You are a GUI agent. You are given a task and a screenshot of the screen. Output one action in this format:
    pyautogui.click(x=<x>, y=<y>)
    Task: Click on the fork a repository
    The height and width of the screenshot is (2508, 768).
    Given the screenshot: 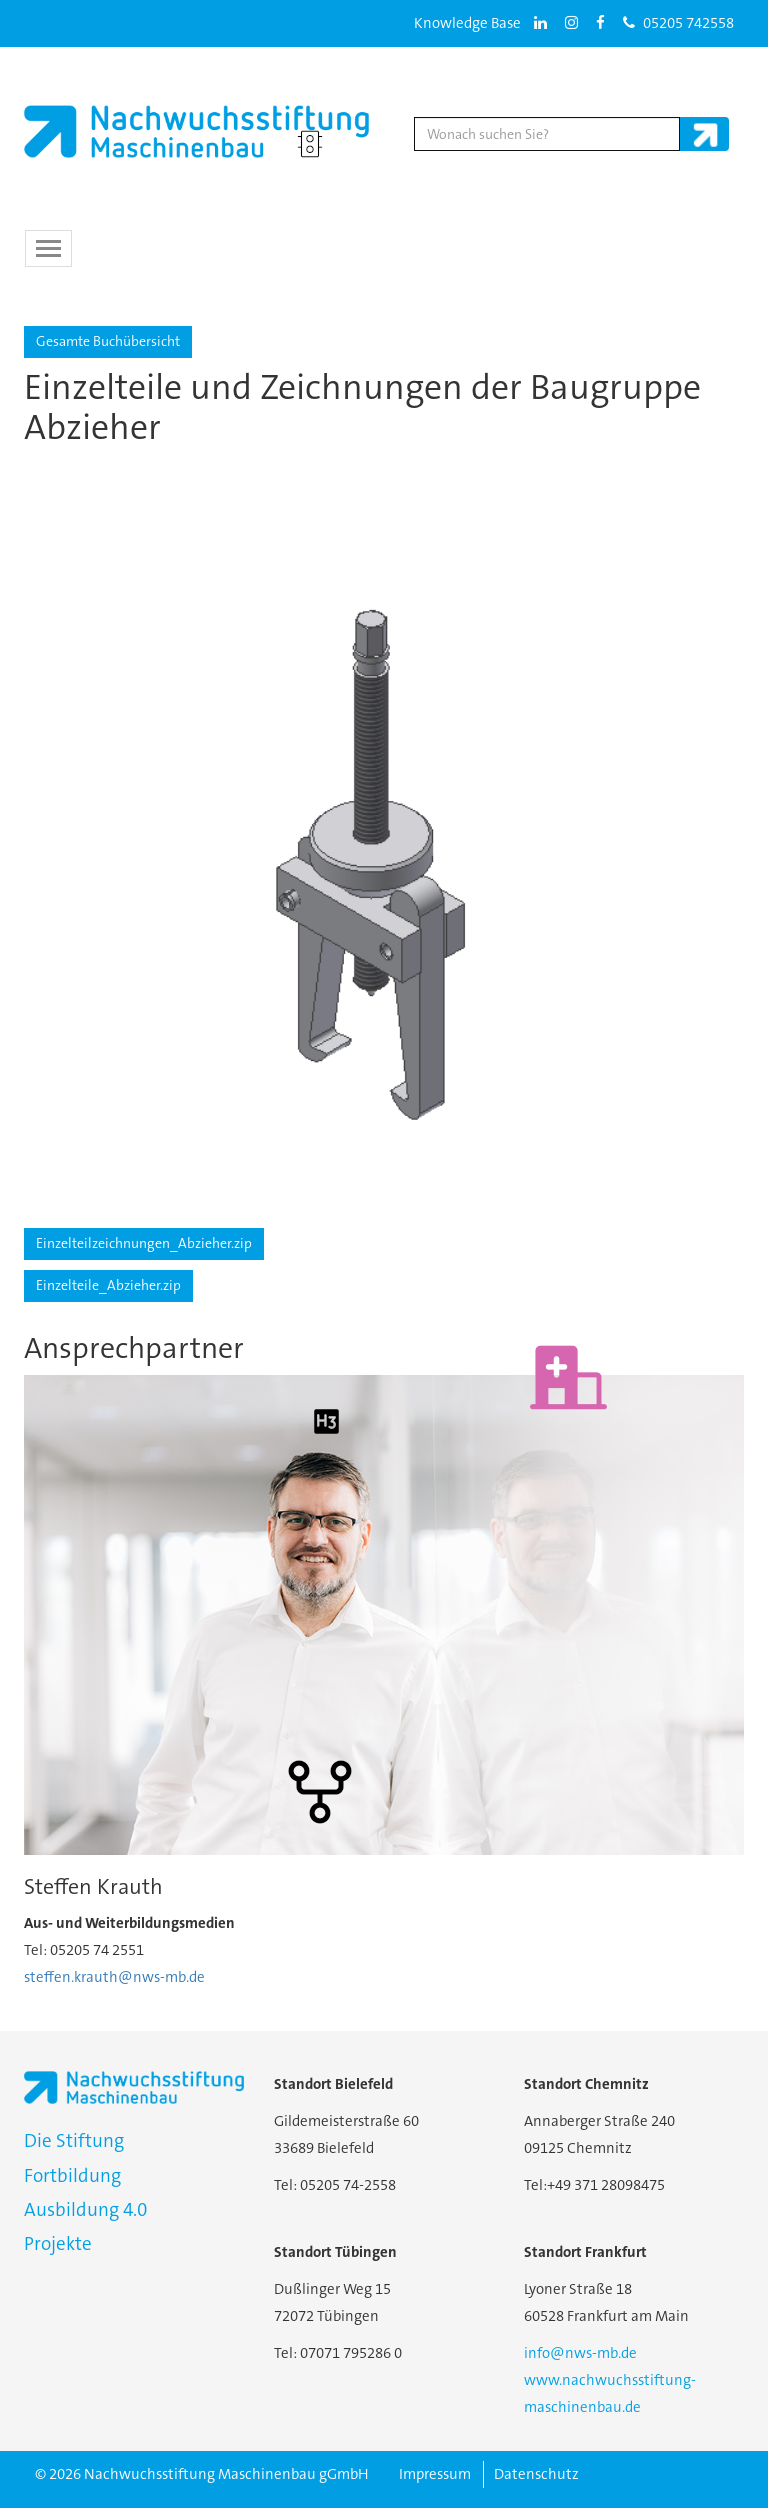 What is the action you would take?
    pyautogui.click(x=320, y=1792)
    